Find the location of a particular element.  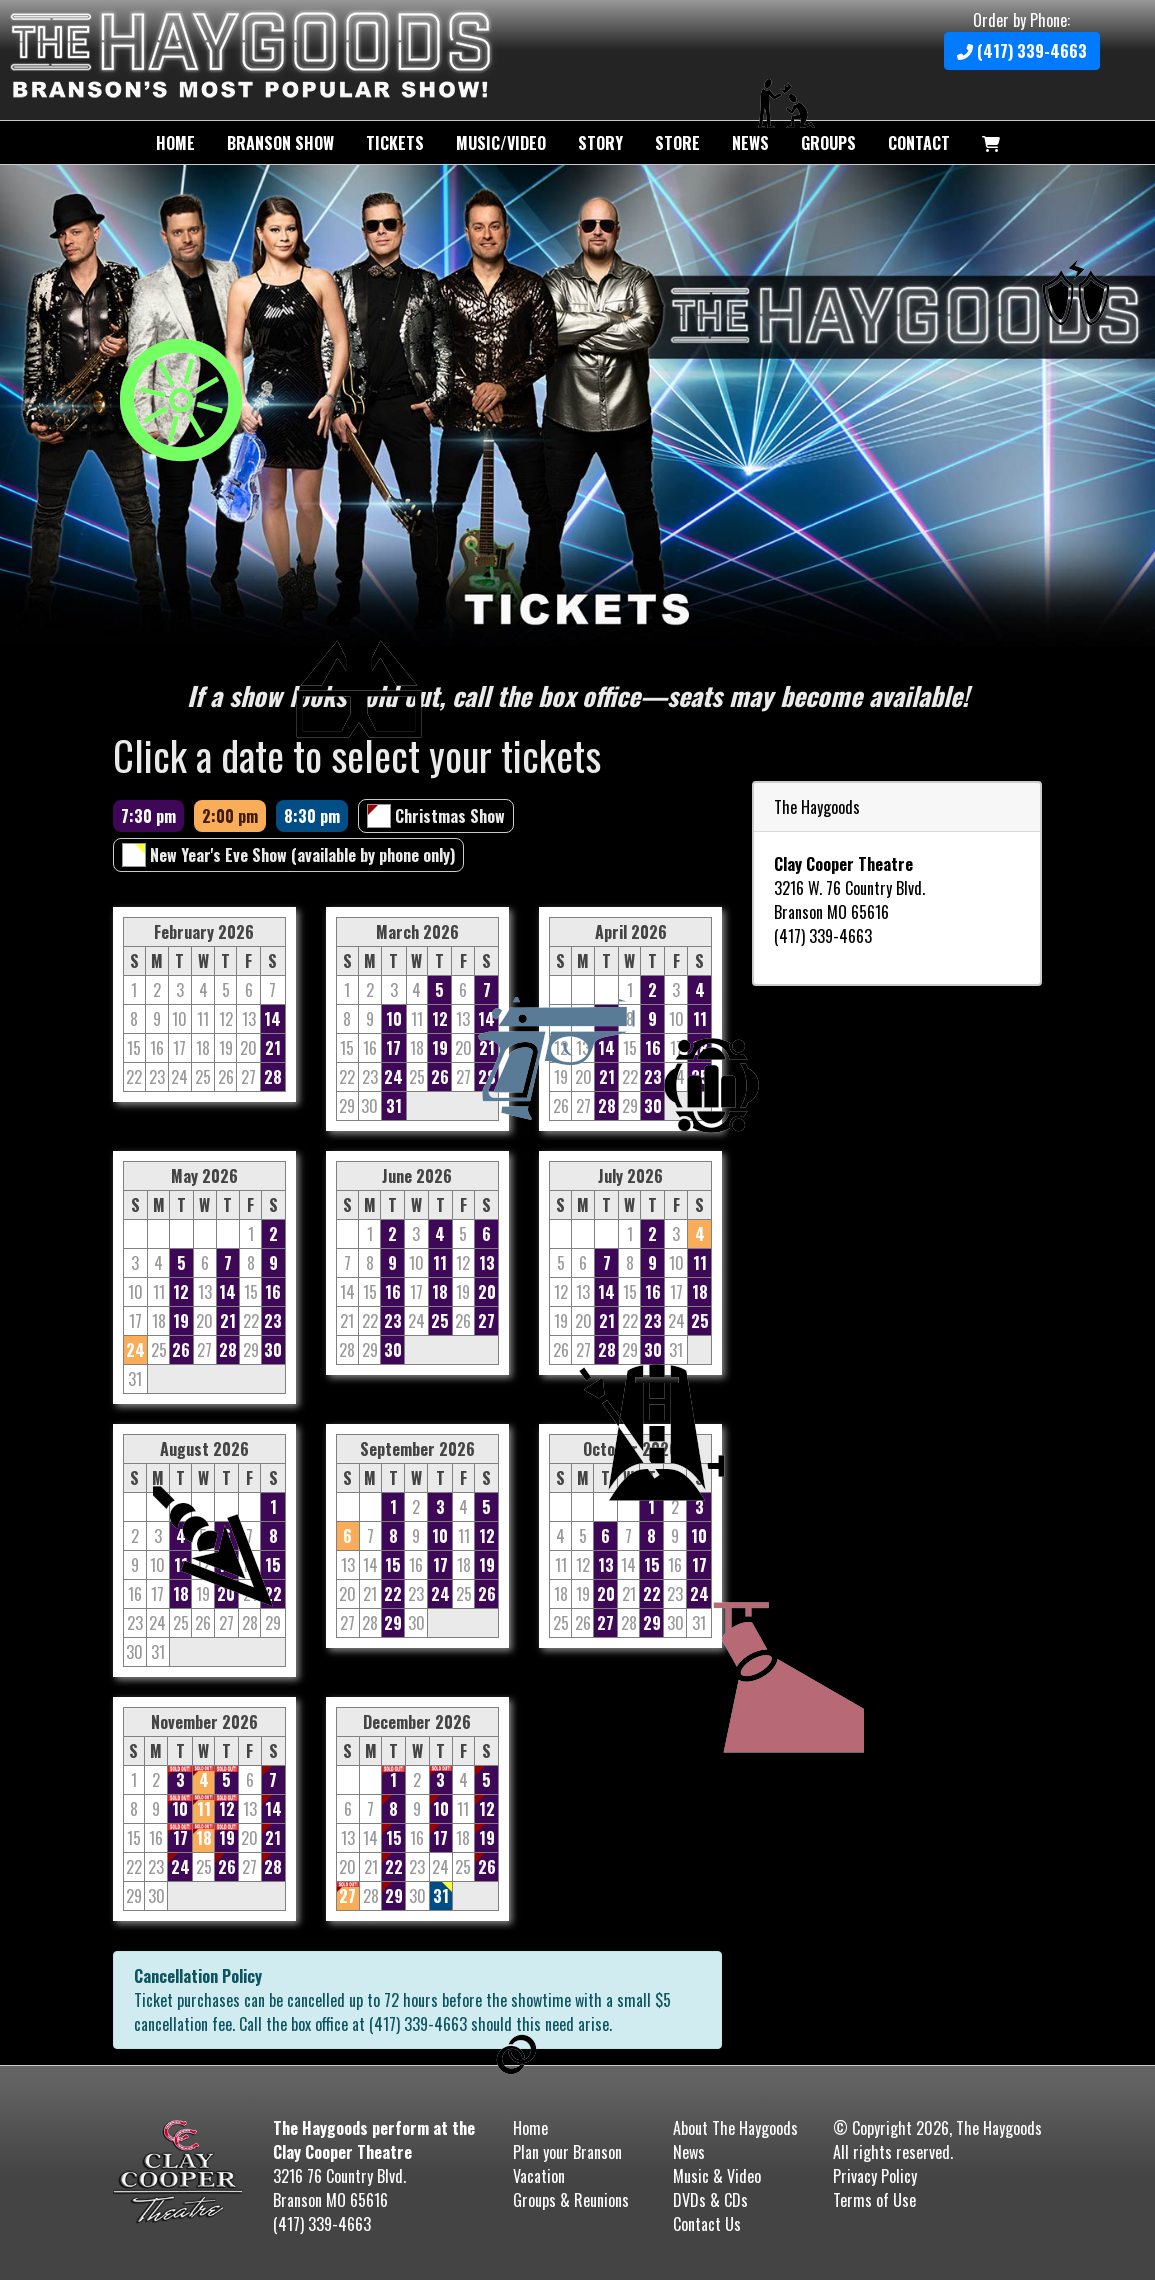

indicates a conflict or clash between protected elements is located at coordinates (1076, 292).